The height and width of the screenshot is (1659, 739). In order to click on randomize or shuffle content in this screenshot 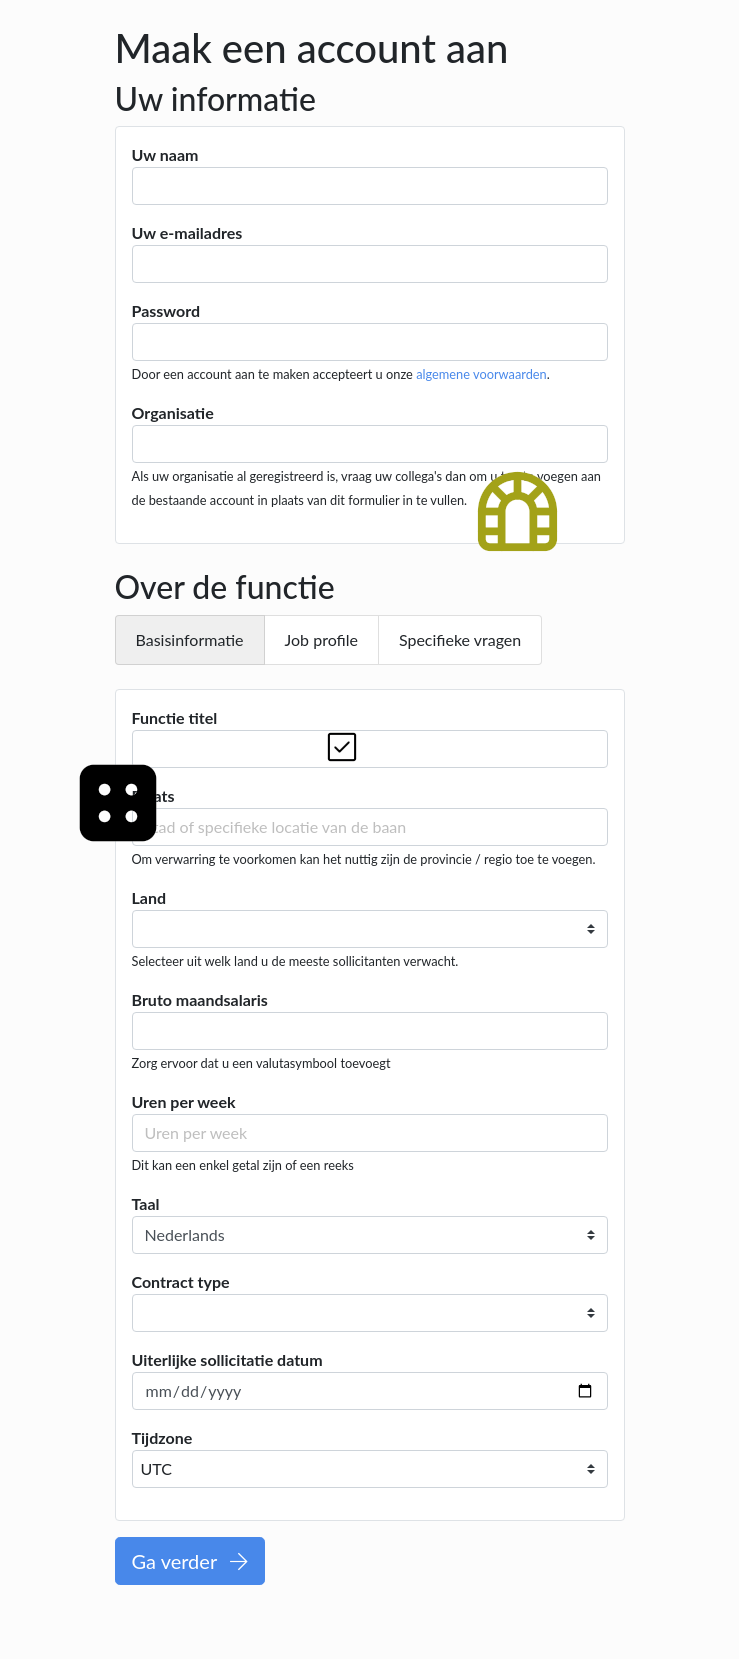, I will do `click(118, 803)`.